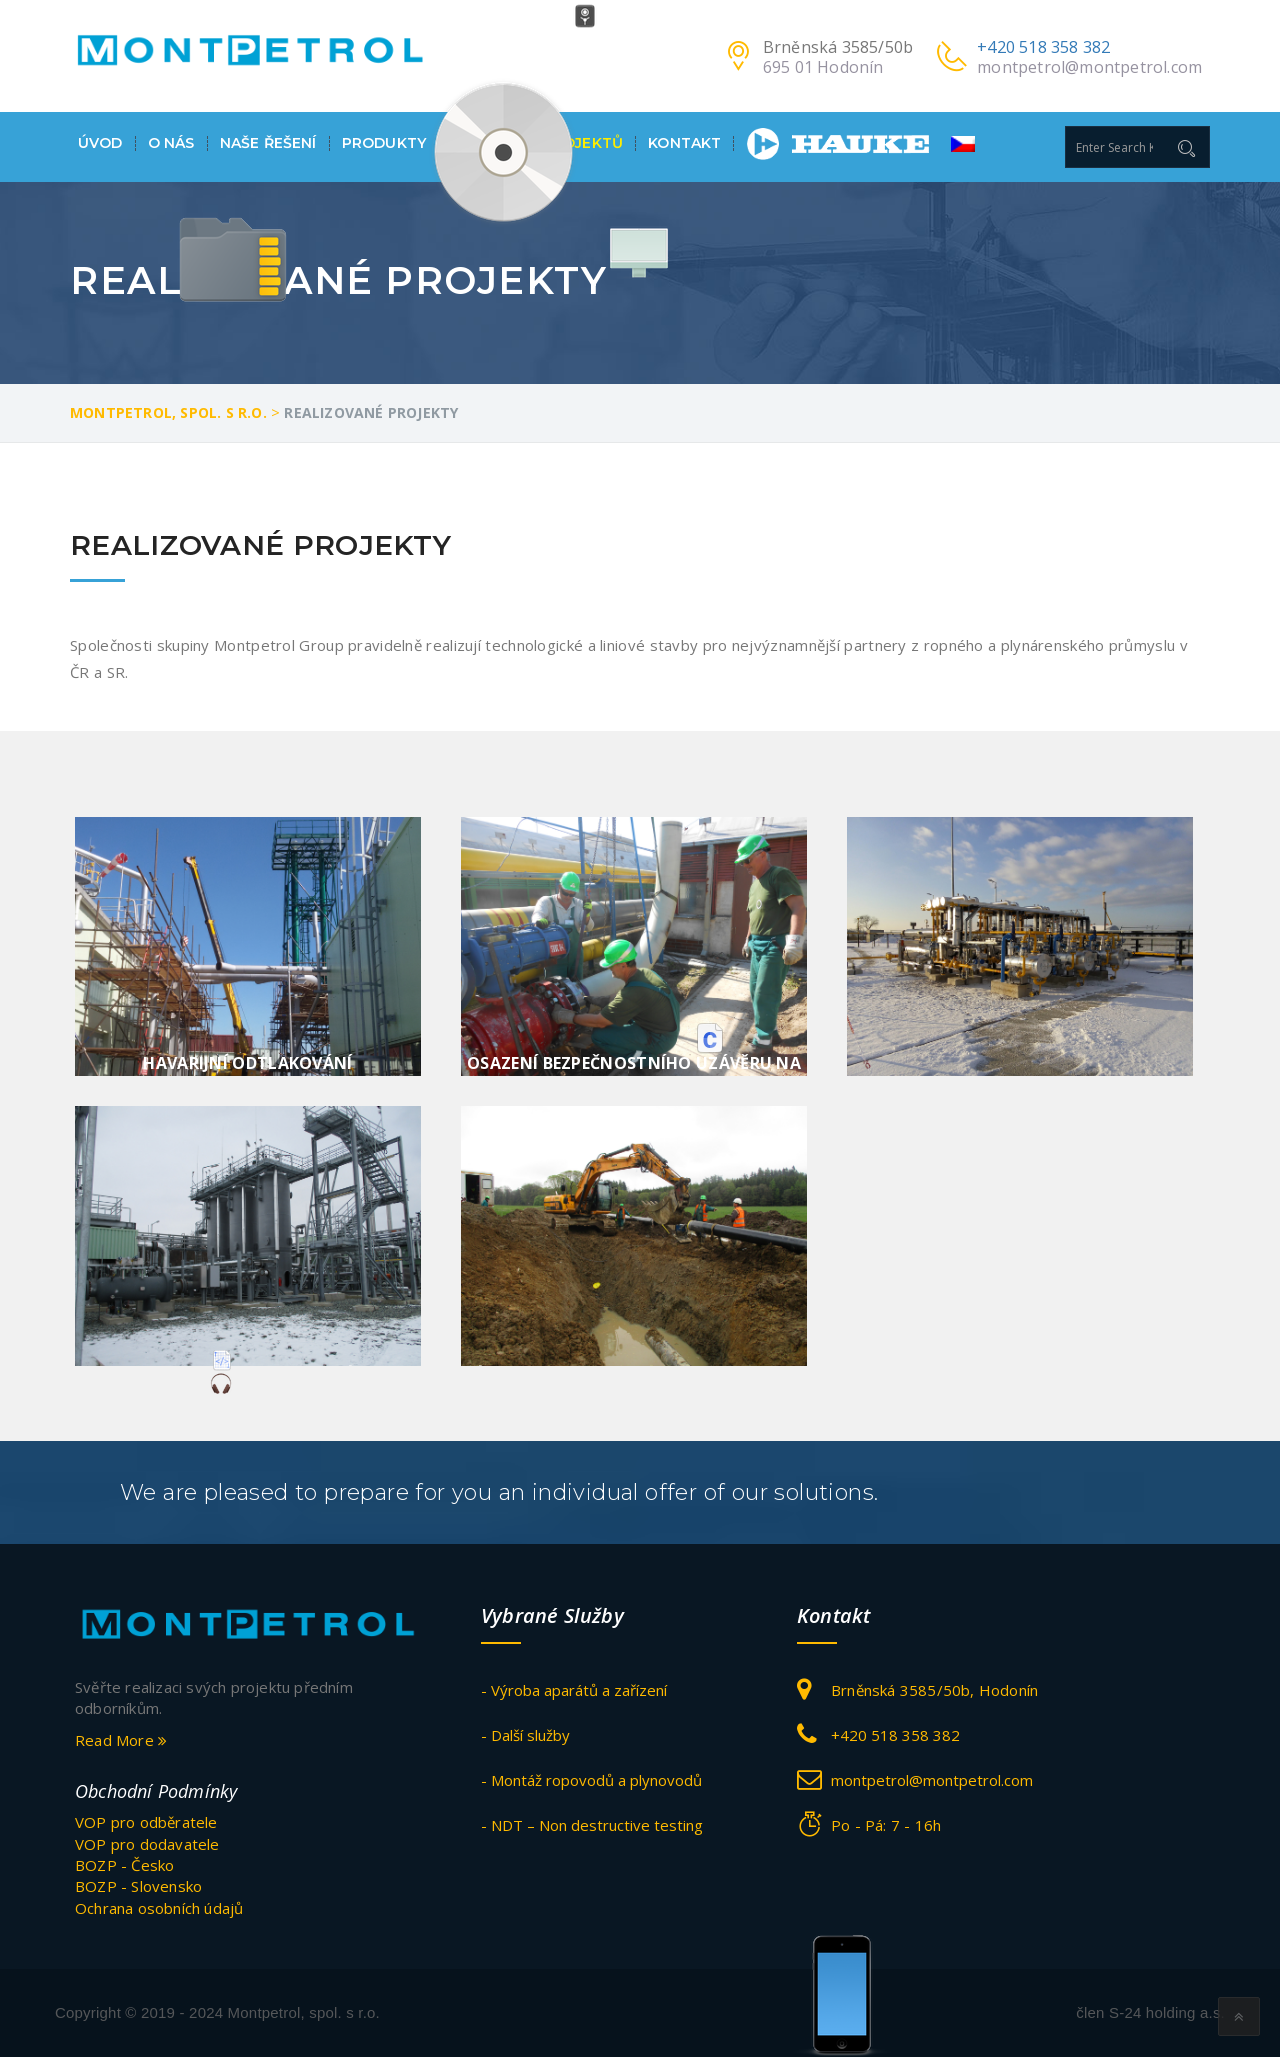  I want to click on indicates a DVD or optical disc drive, so click(503, 152).